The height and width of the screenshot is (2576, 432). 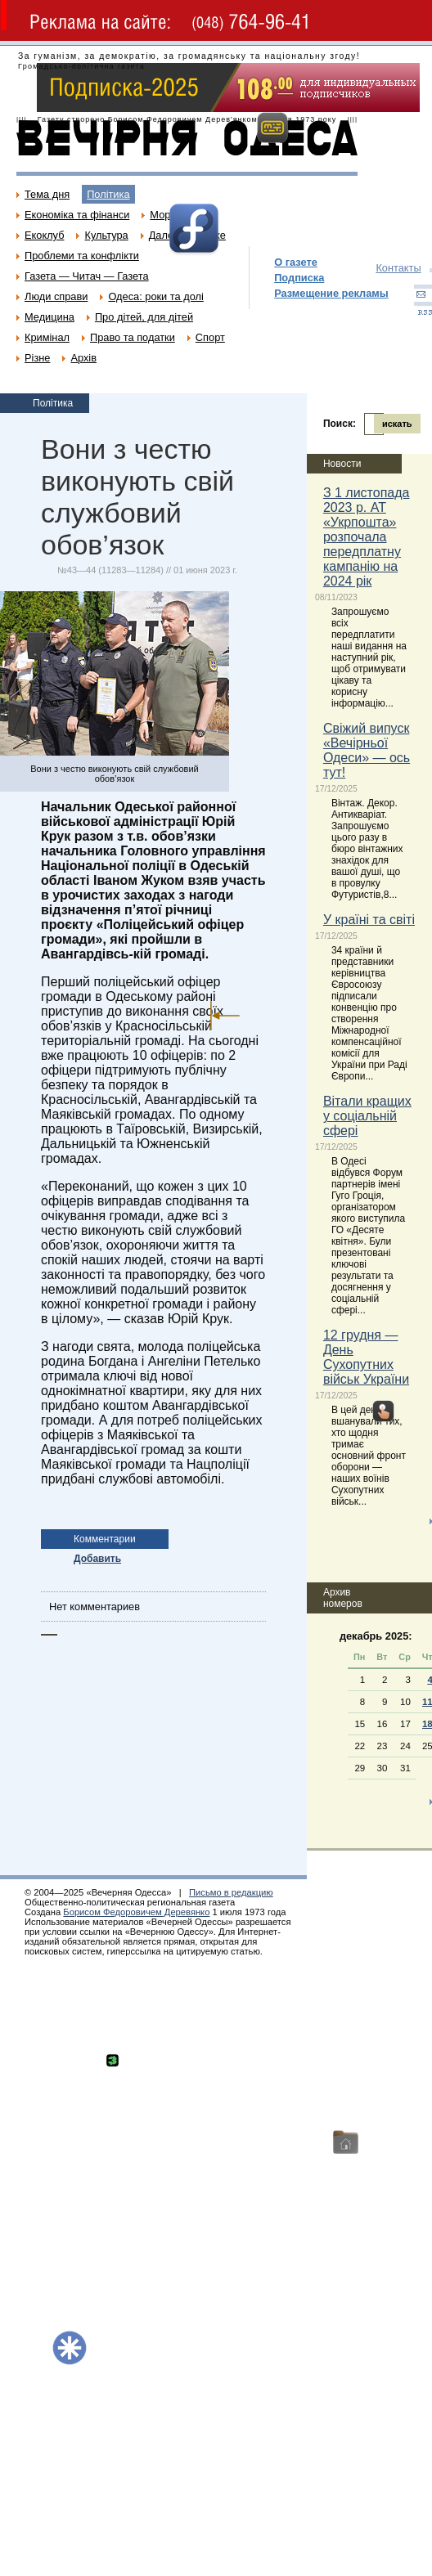 What do you see at coordinates (194, 228) in the screenshot?
I see `open the fedora linux application` at bounding box center [194, 228].